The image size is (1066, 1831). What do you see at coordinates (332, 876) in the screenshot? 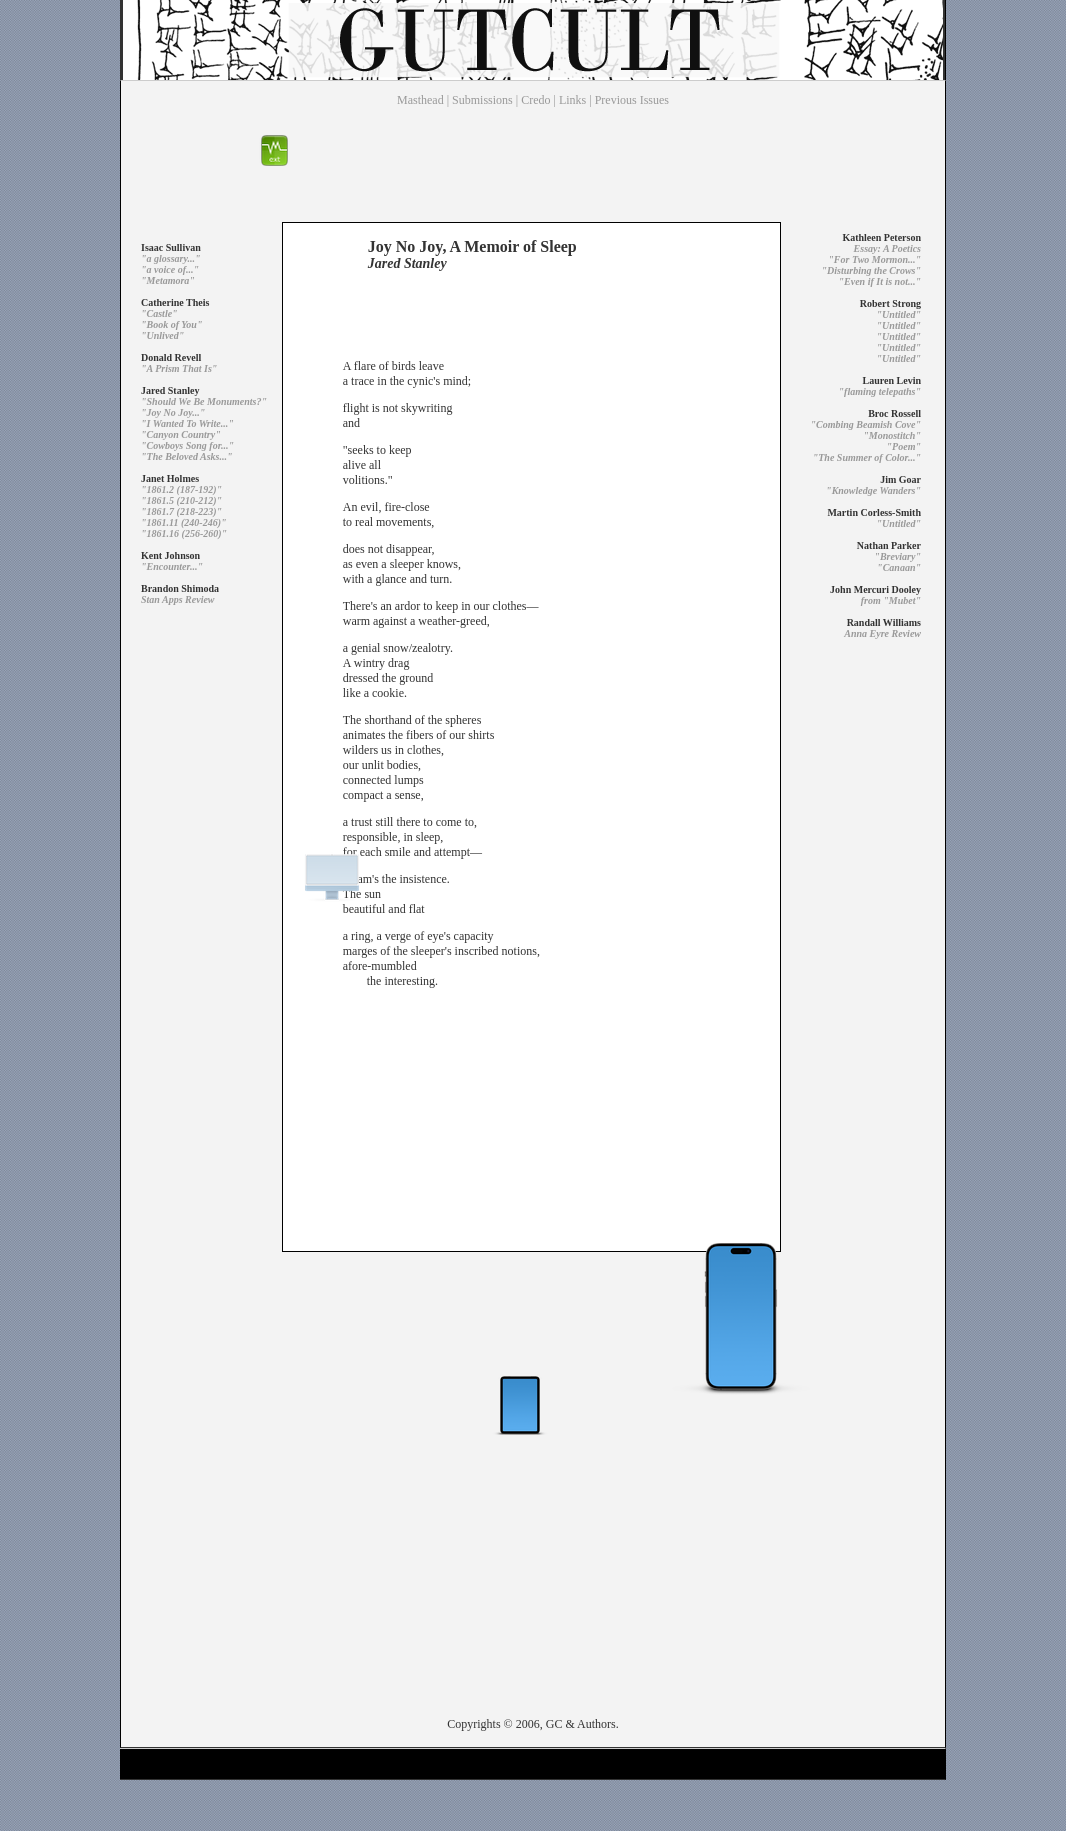
I see `represents this mac in system preferences or finder` at bounding box center [332, 876].